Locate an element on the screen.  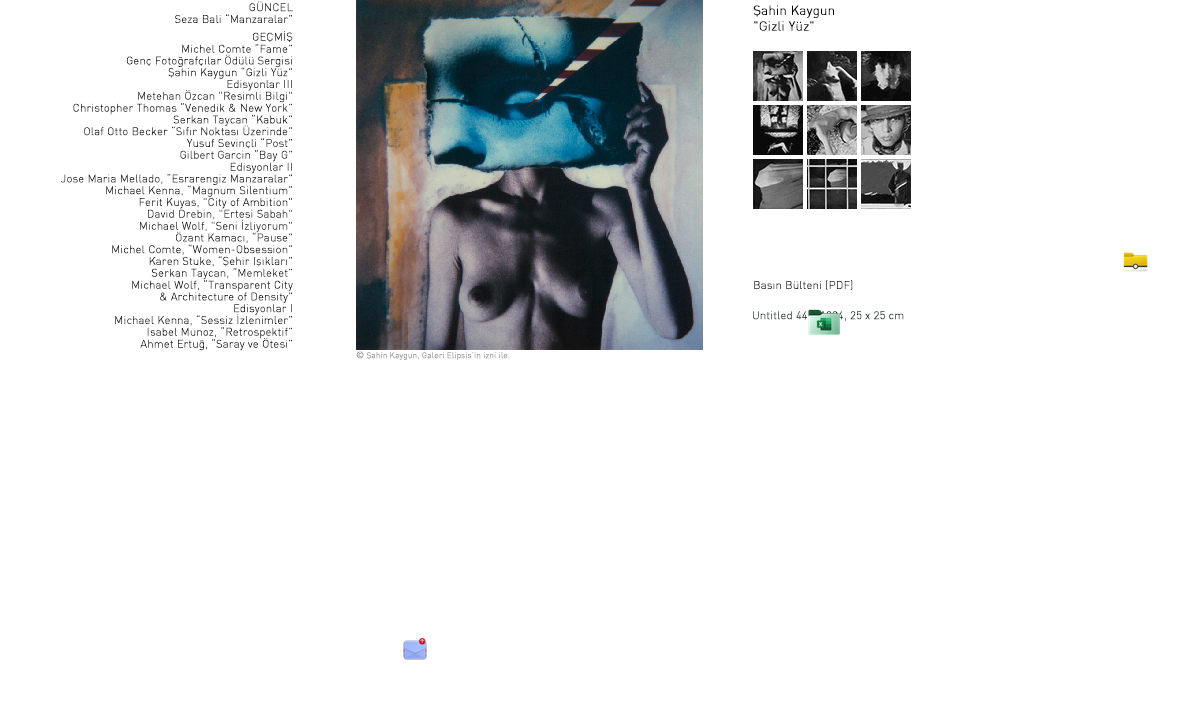
open folder containing Excel spreadsheets is located at coordinates (824, 323).